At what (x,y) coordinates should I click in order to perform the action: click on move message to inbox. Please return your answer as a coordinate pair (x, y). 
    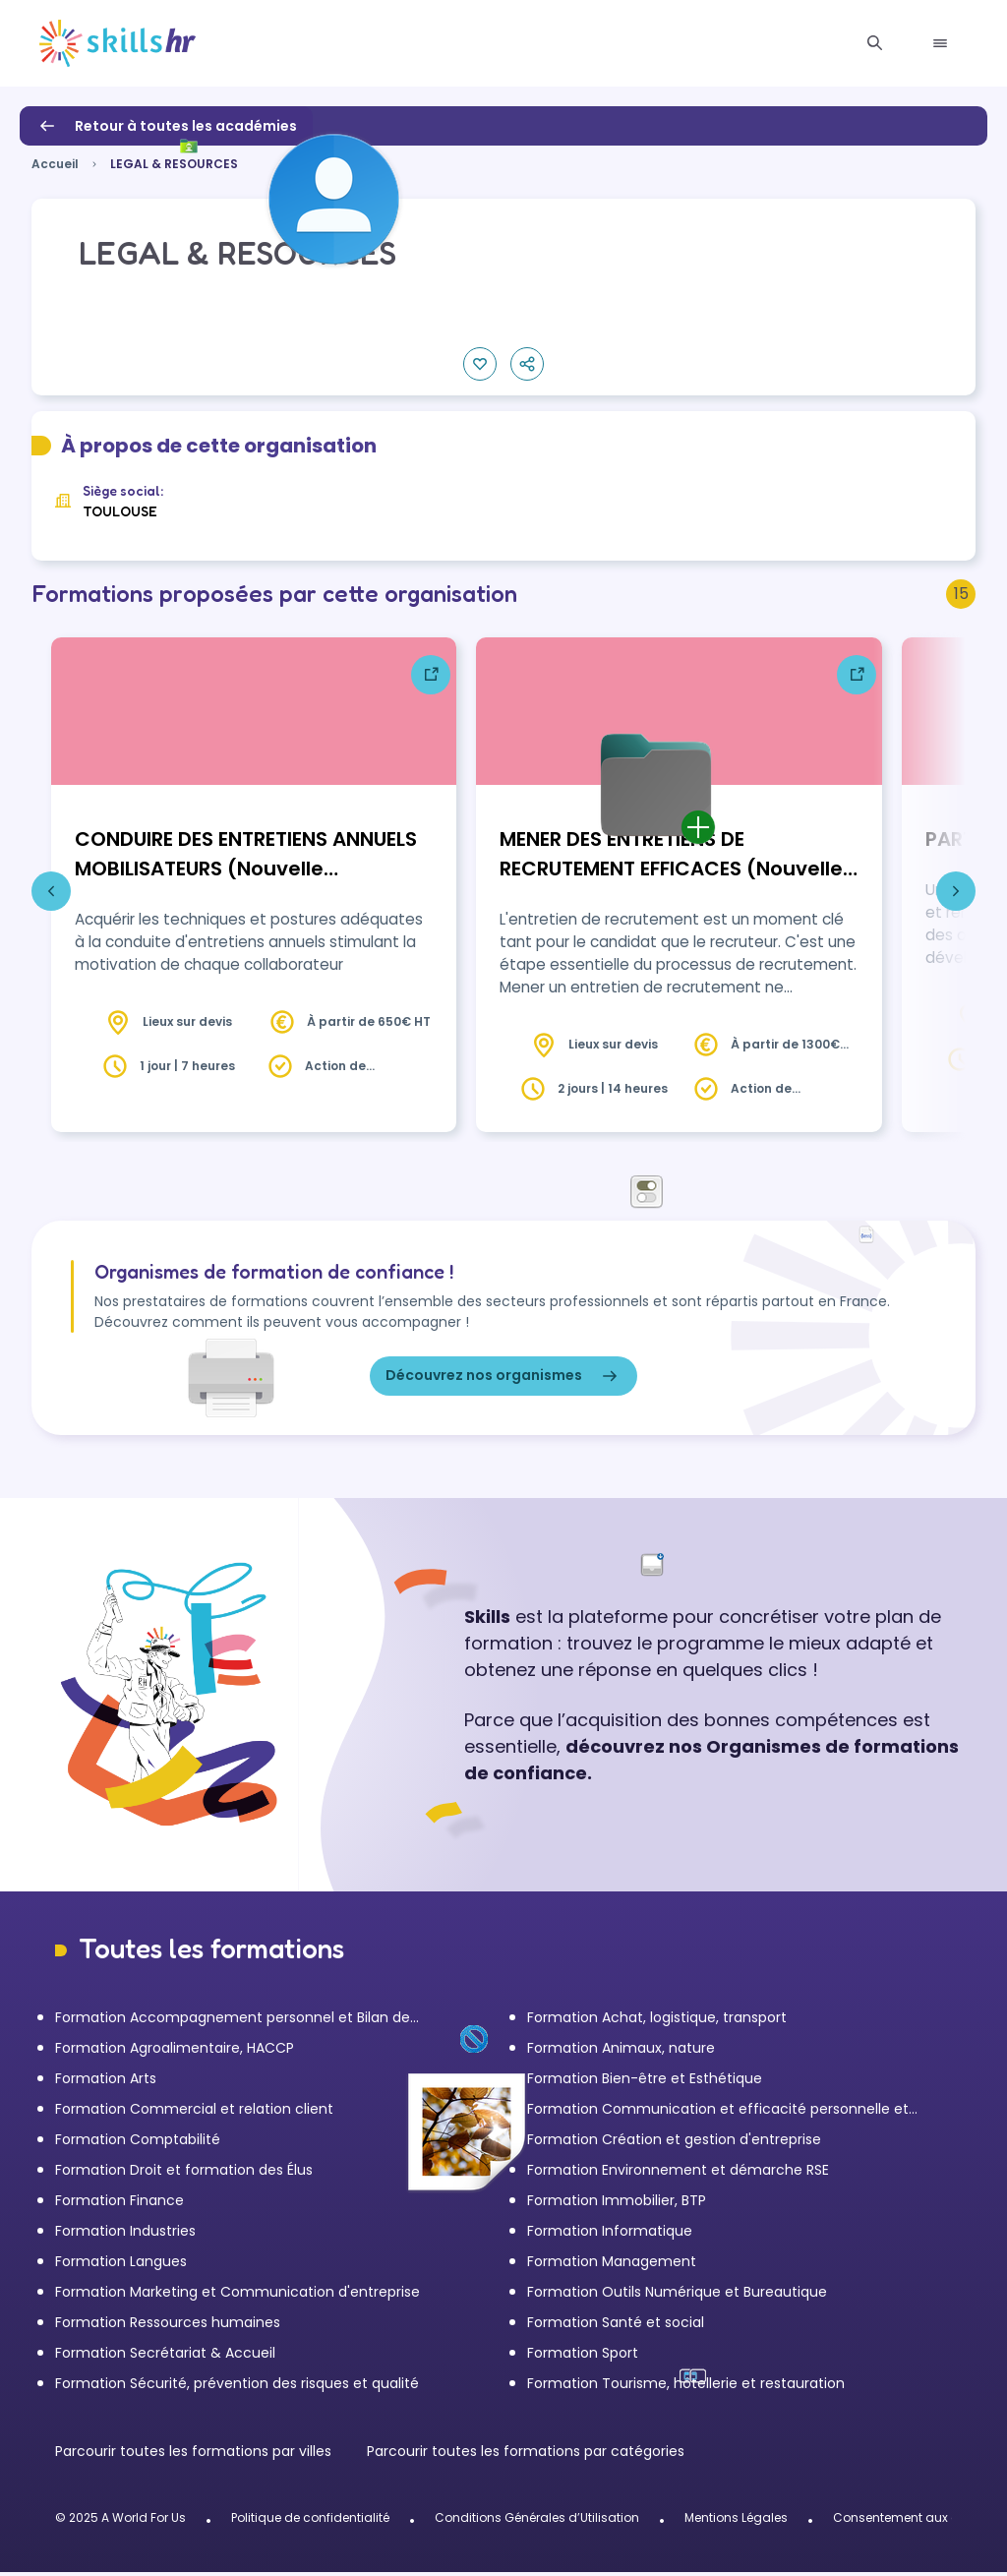
    Looking at the image, I should click on (652, 1565).